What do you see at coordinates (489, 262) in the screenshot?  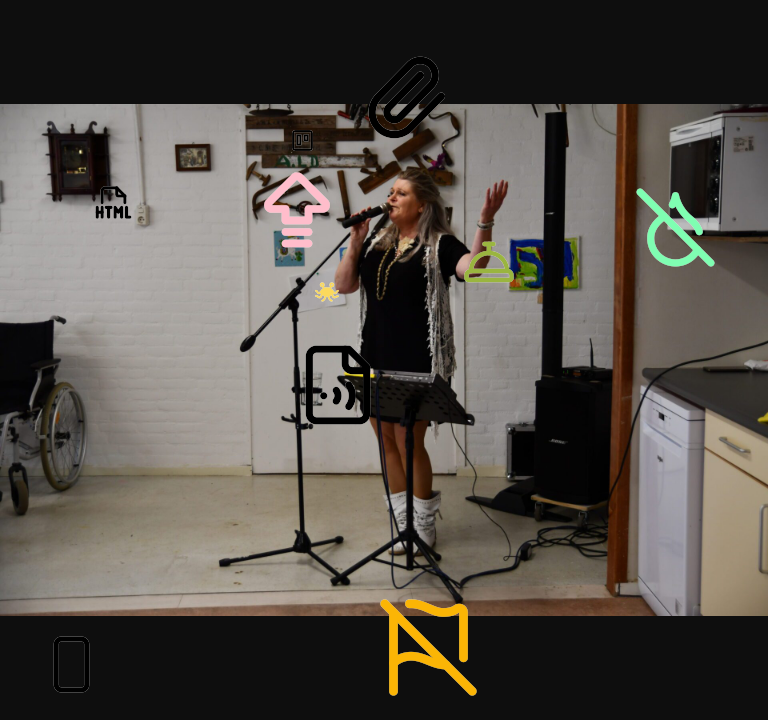 I see `request concierge or front desk assistance` at bounding box center [489, 262].